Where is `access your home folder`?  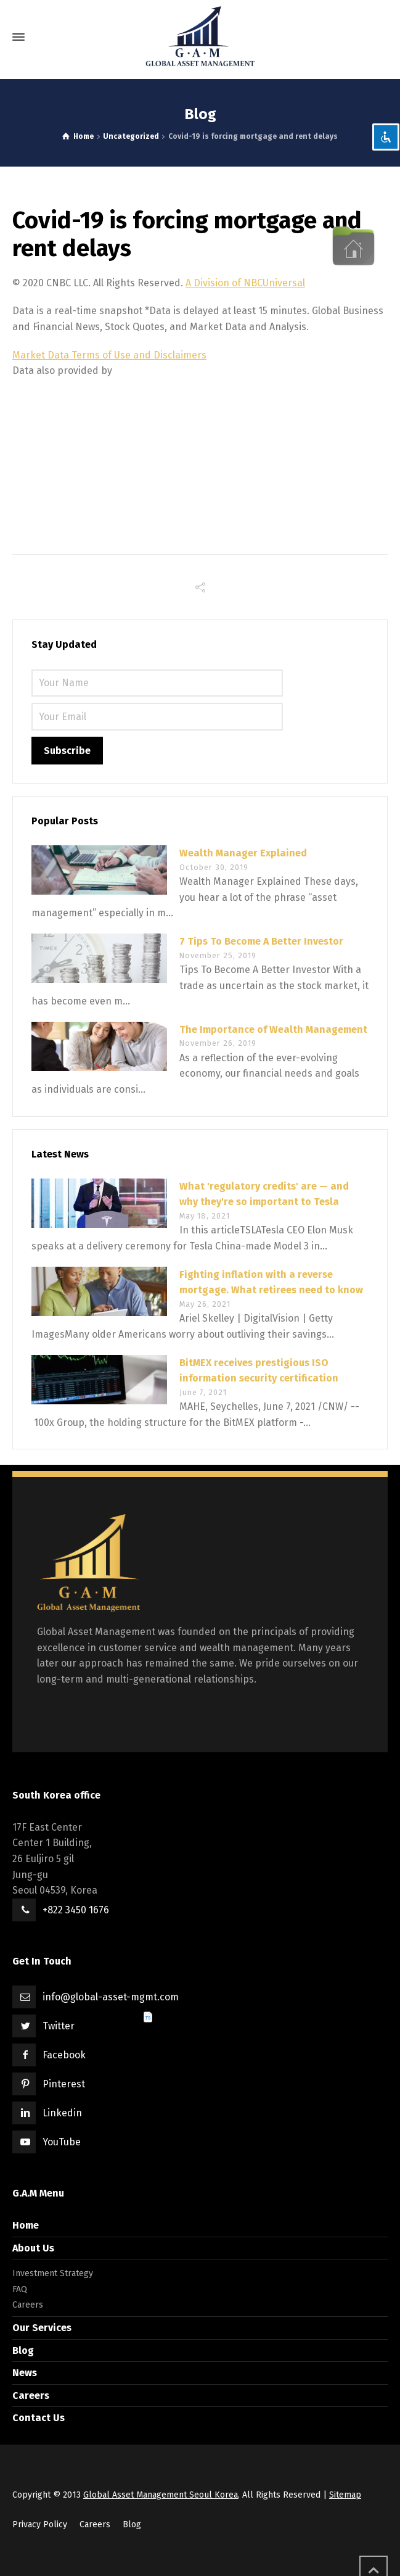 access your home folder is located at coordinates (353, 246).